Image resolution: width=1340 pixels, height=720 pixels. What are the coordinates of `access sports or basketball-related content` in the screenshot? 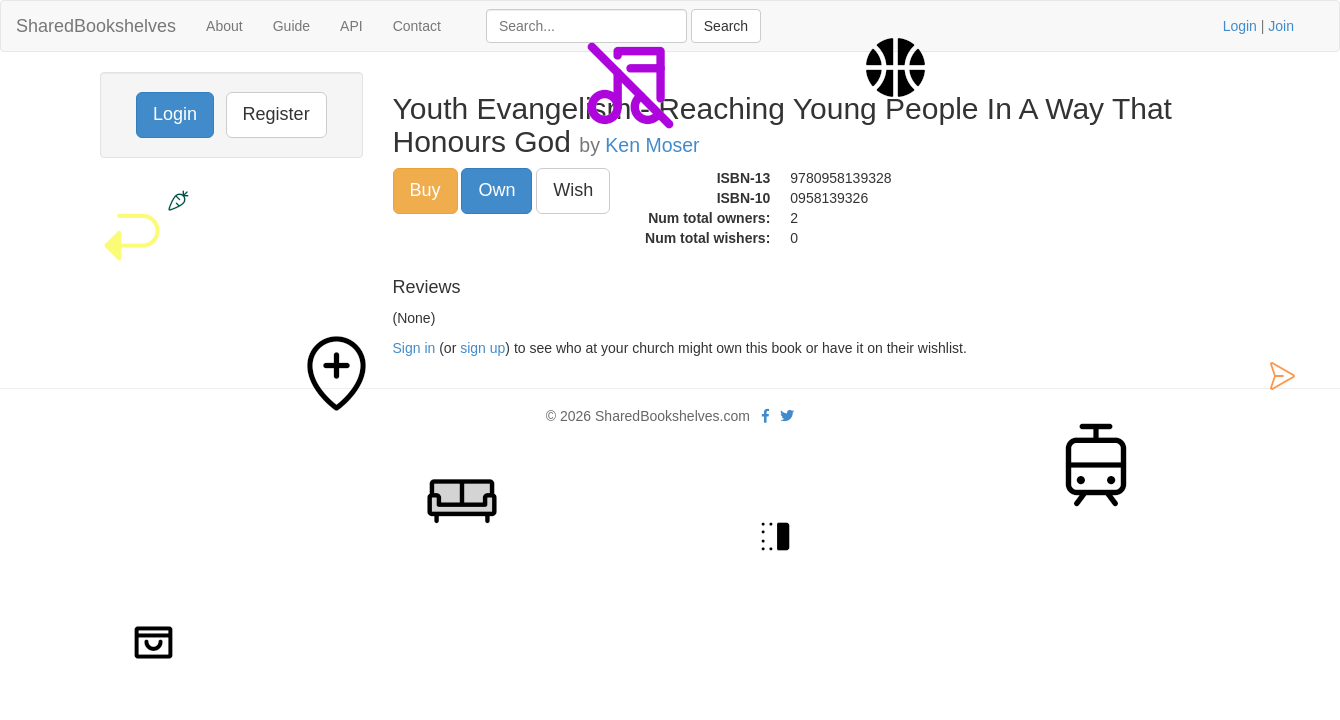 It's located at (895, 67).